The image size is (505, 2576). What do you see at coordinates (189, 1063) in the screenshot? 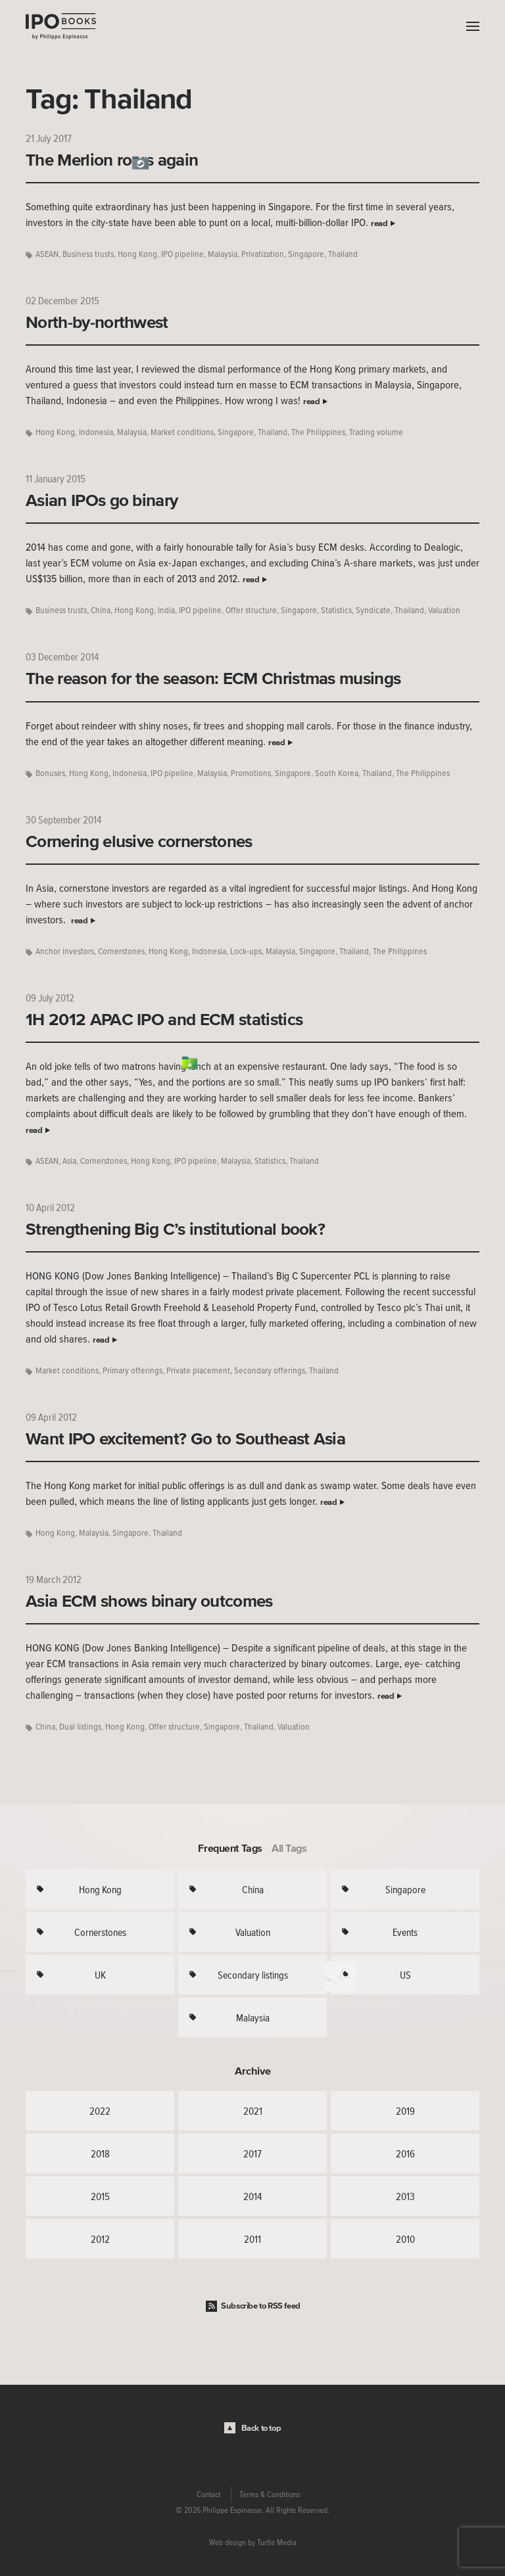
I see `folder for science or chemistry-related files` at bounding box center [189, 1063].